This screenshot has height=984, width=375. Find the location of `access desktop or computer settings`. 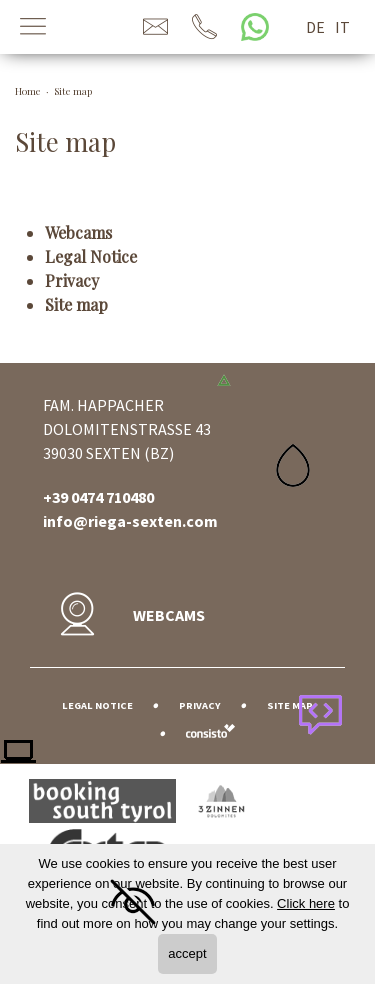

access desktop or computer settings is located at coordinates (18, 751).